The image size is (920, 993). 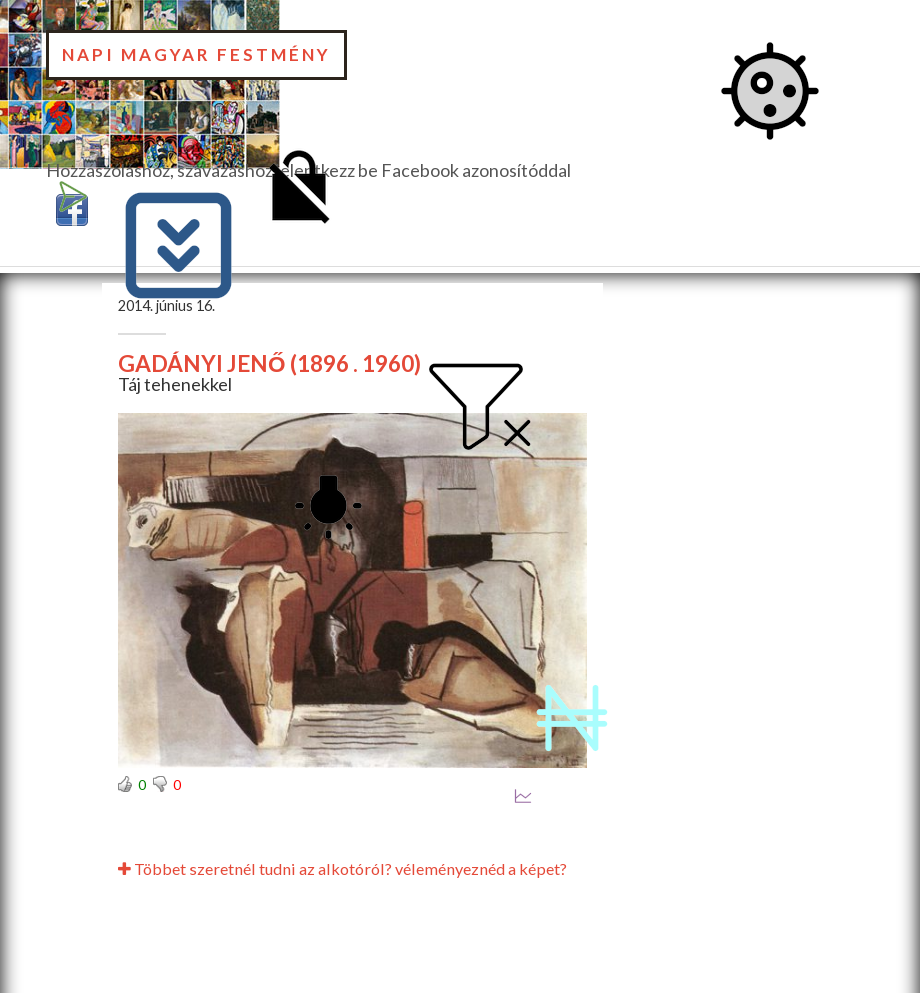 What do you see at coordinates (328, 505) in the screenshot?
I see `adjust incandescent light settings` at bounding box center [328, 505].